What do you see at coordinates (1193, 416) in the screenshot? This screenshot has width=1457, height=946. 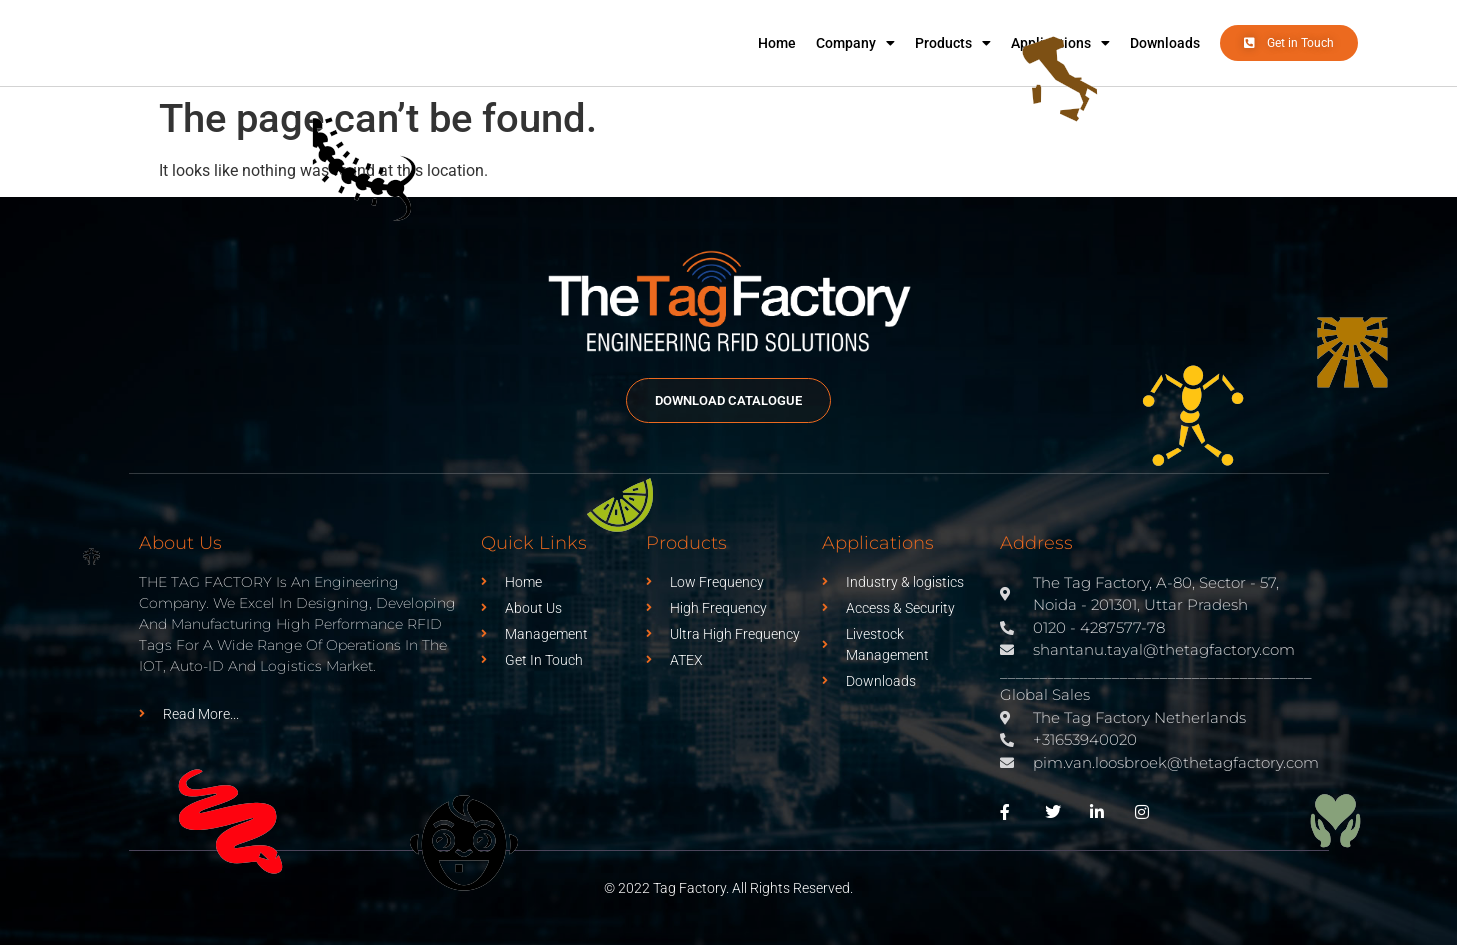 I see `access puppet or marionette controls` at bounding box center [1193, 416].